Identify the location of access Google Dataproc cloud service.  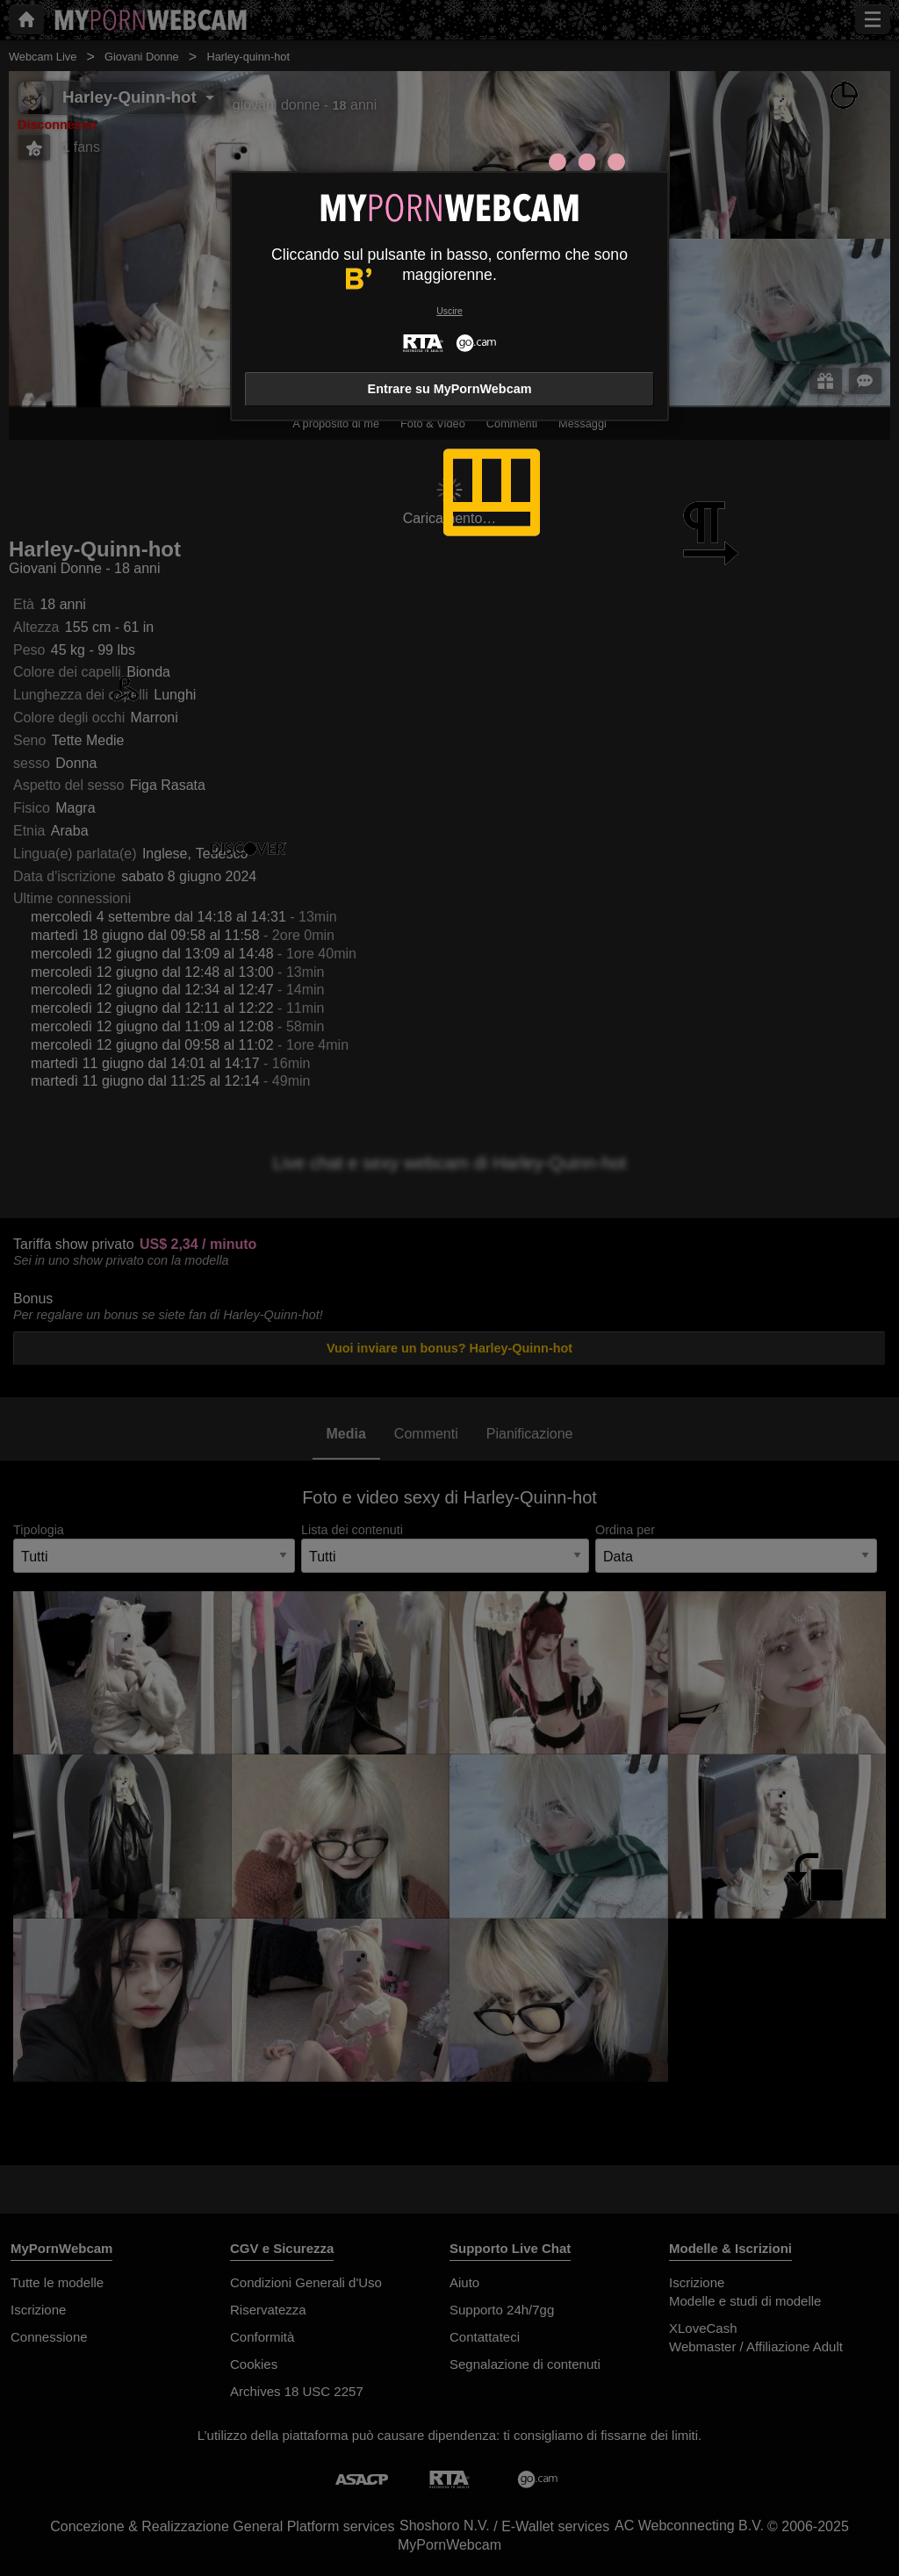
(125, 688).